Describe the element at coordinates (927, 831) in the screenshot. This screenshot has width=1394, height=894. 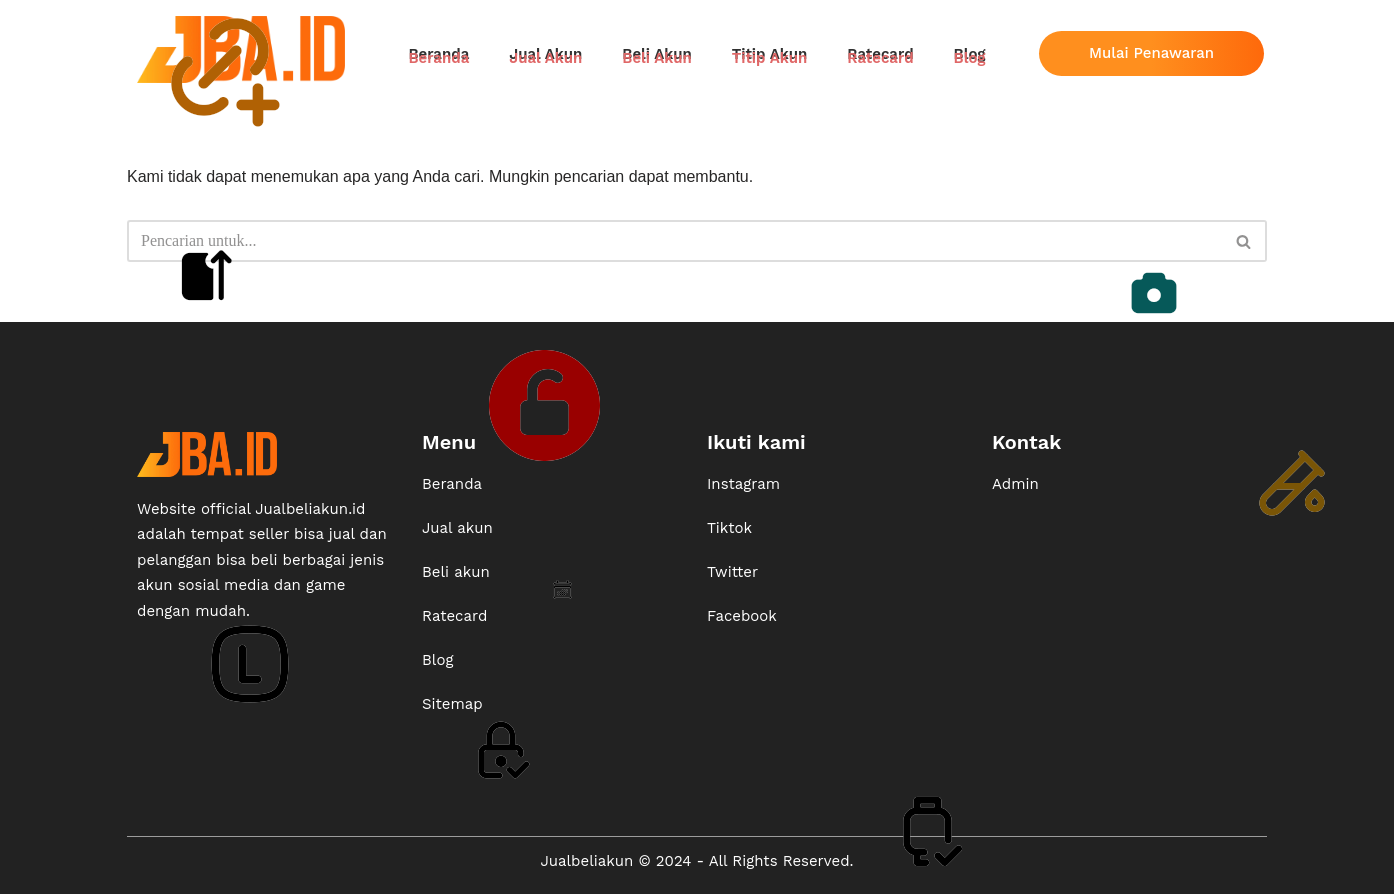
I see `smartwatch successfully connected` at that location.